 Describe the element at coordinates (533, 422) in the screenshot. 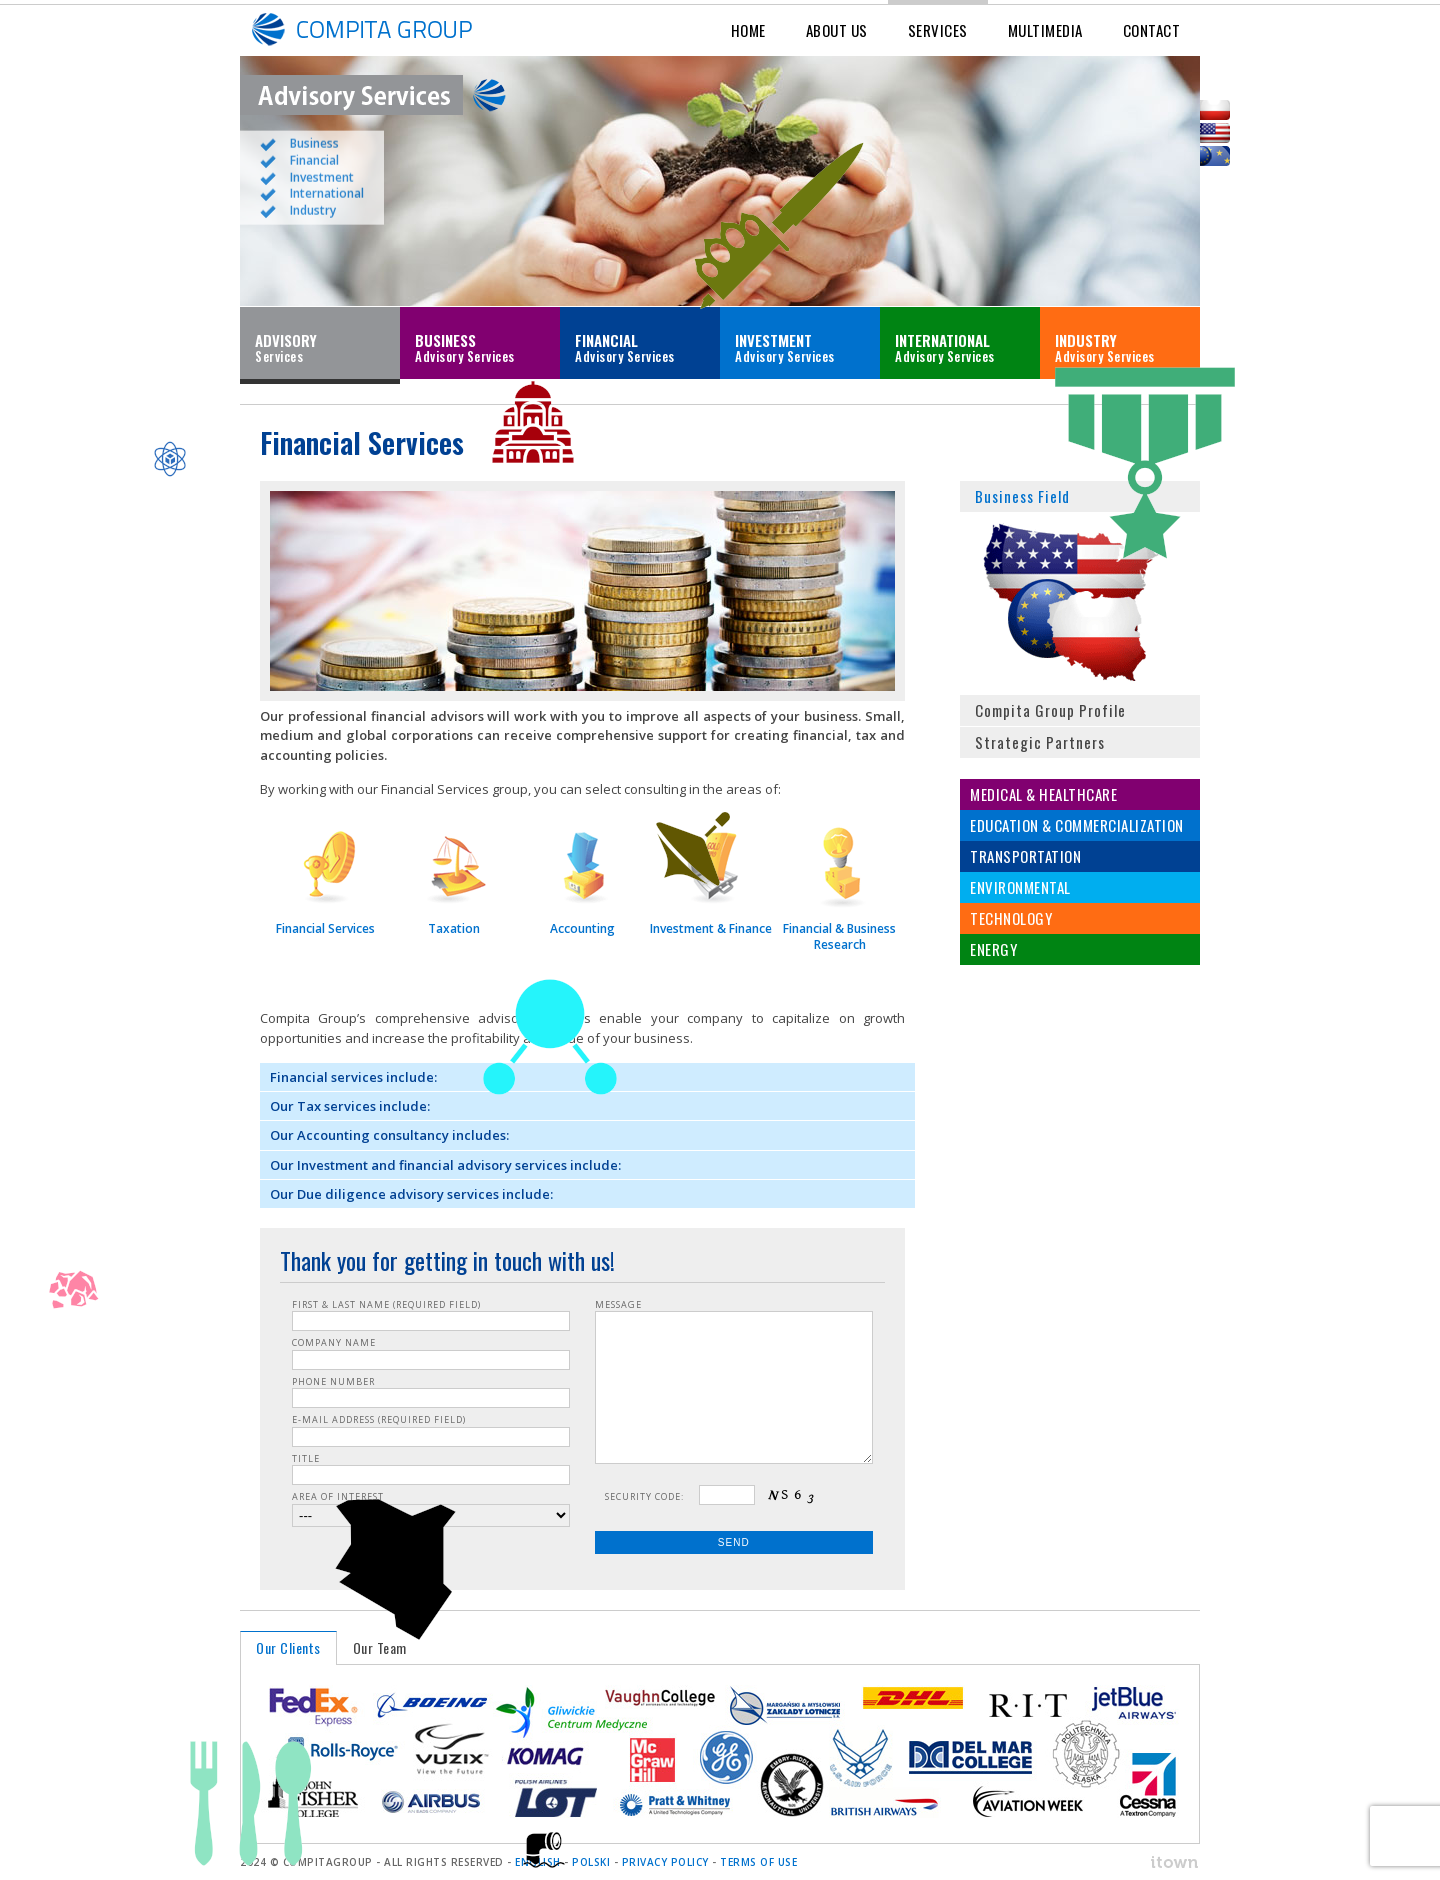

I see `view historical or religious landmarks` at that location.